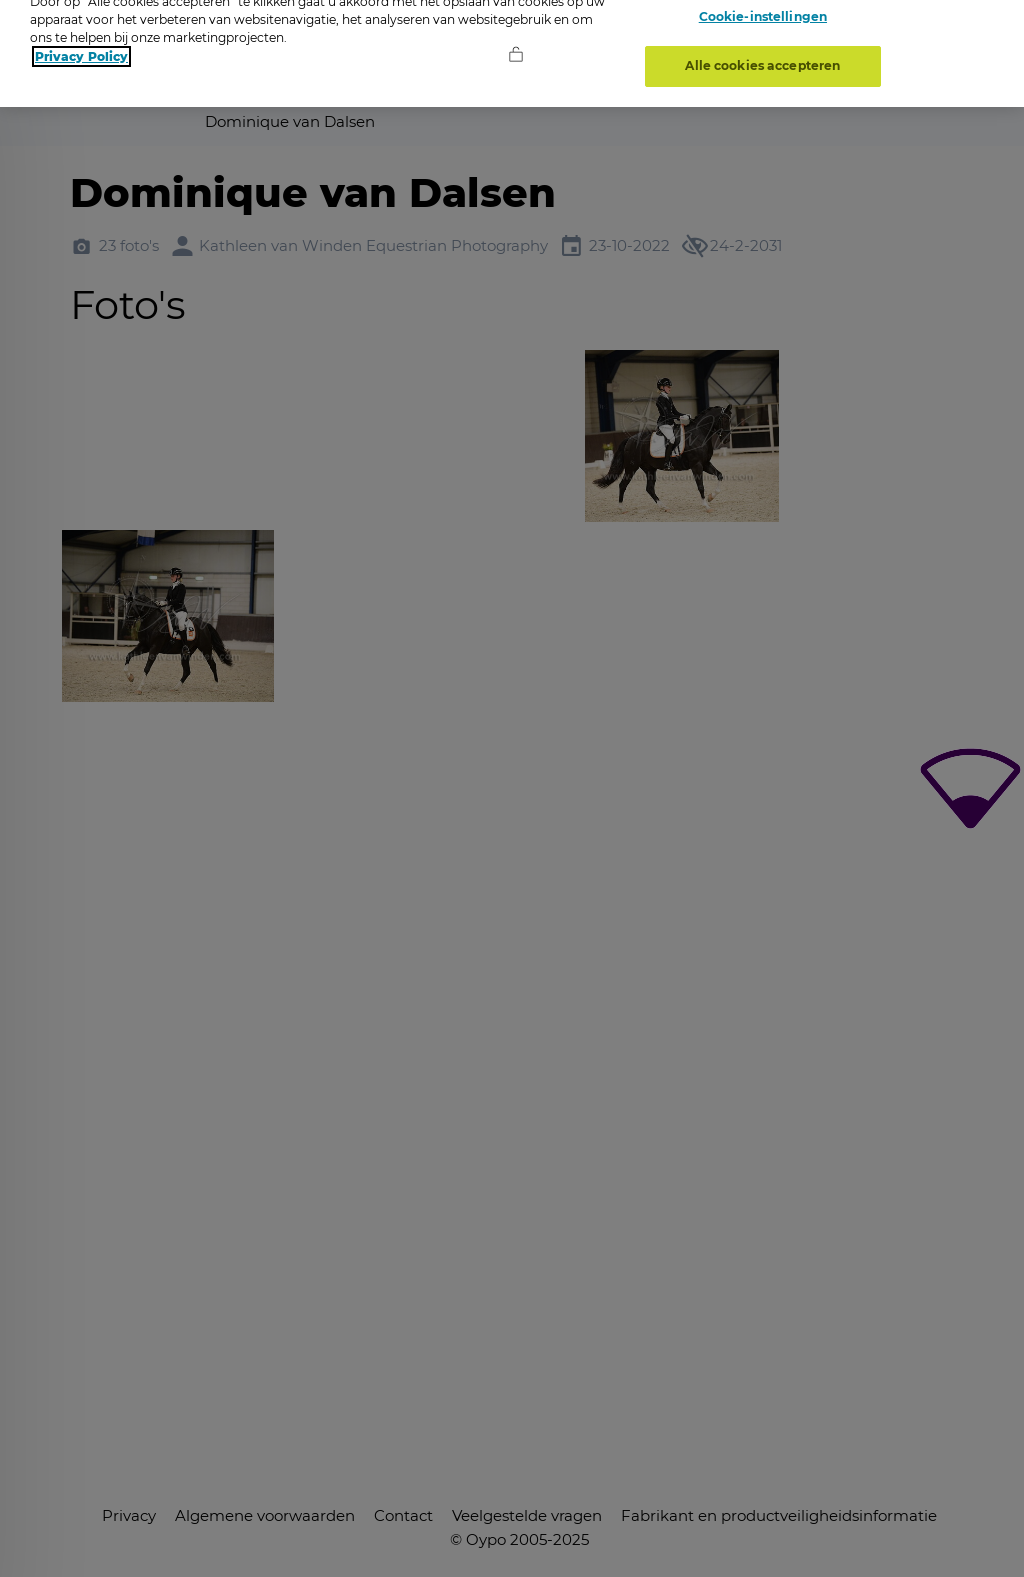  Describe the element at coordinates (970, 788) in the screenshot. I see `indicates weak wifi signal strength` at that location.